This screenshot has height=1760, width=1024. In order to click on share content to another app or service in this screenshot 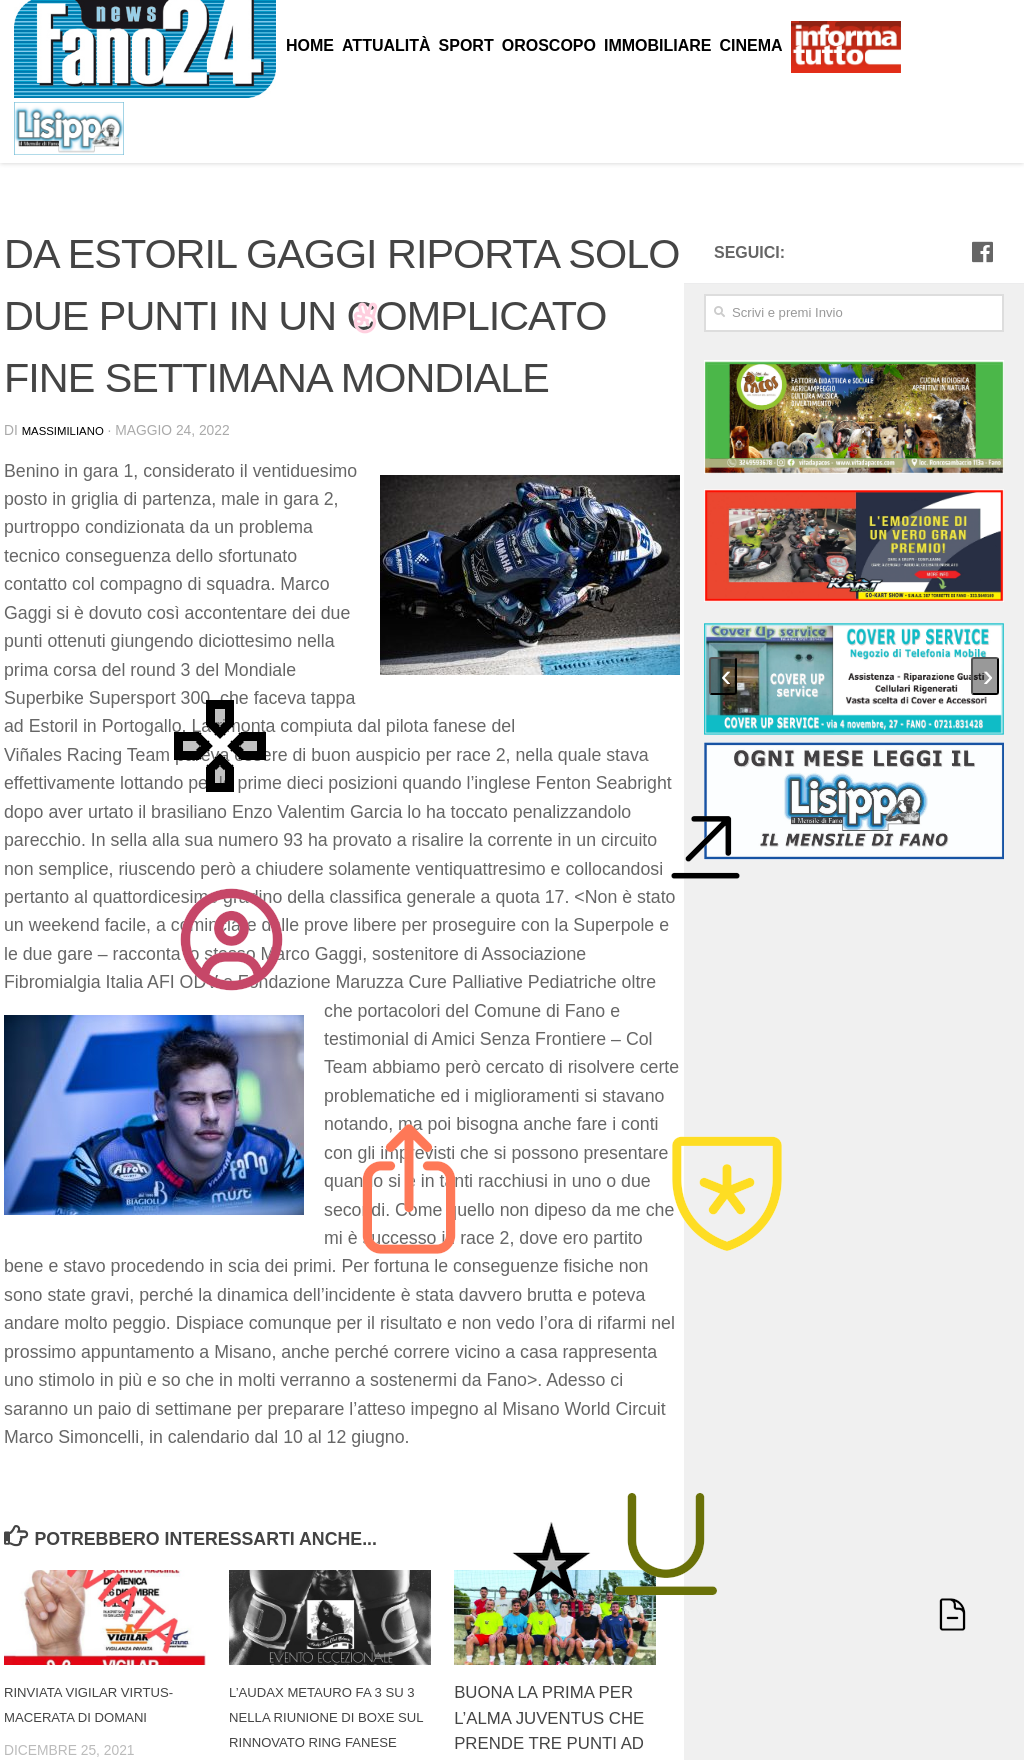, I will do `click(409, 1189)`.